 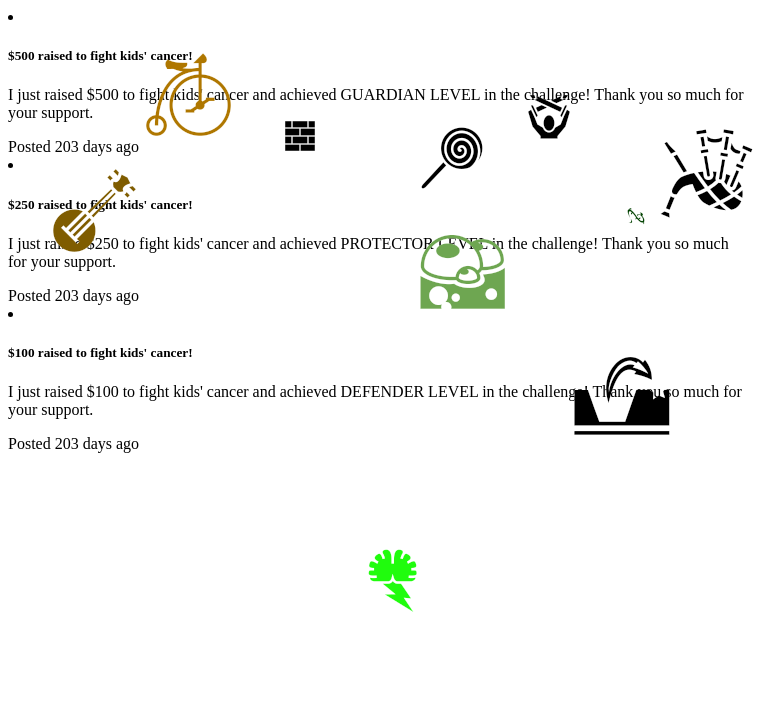 I want to click on vintage or classic cycling mode, so click(x=188, y=93).